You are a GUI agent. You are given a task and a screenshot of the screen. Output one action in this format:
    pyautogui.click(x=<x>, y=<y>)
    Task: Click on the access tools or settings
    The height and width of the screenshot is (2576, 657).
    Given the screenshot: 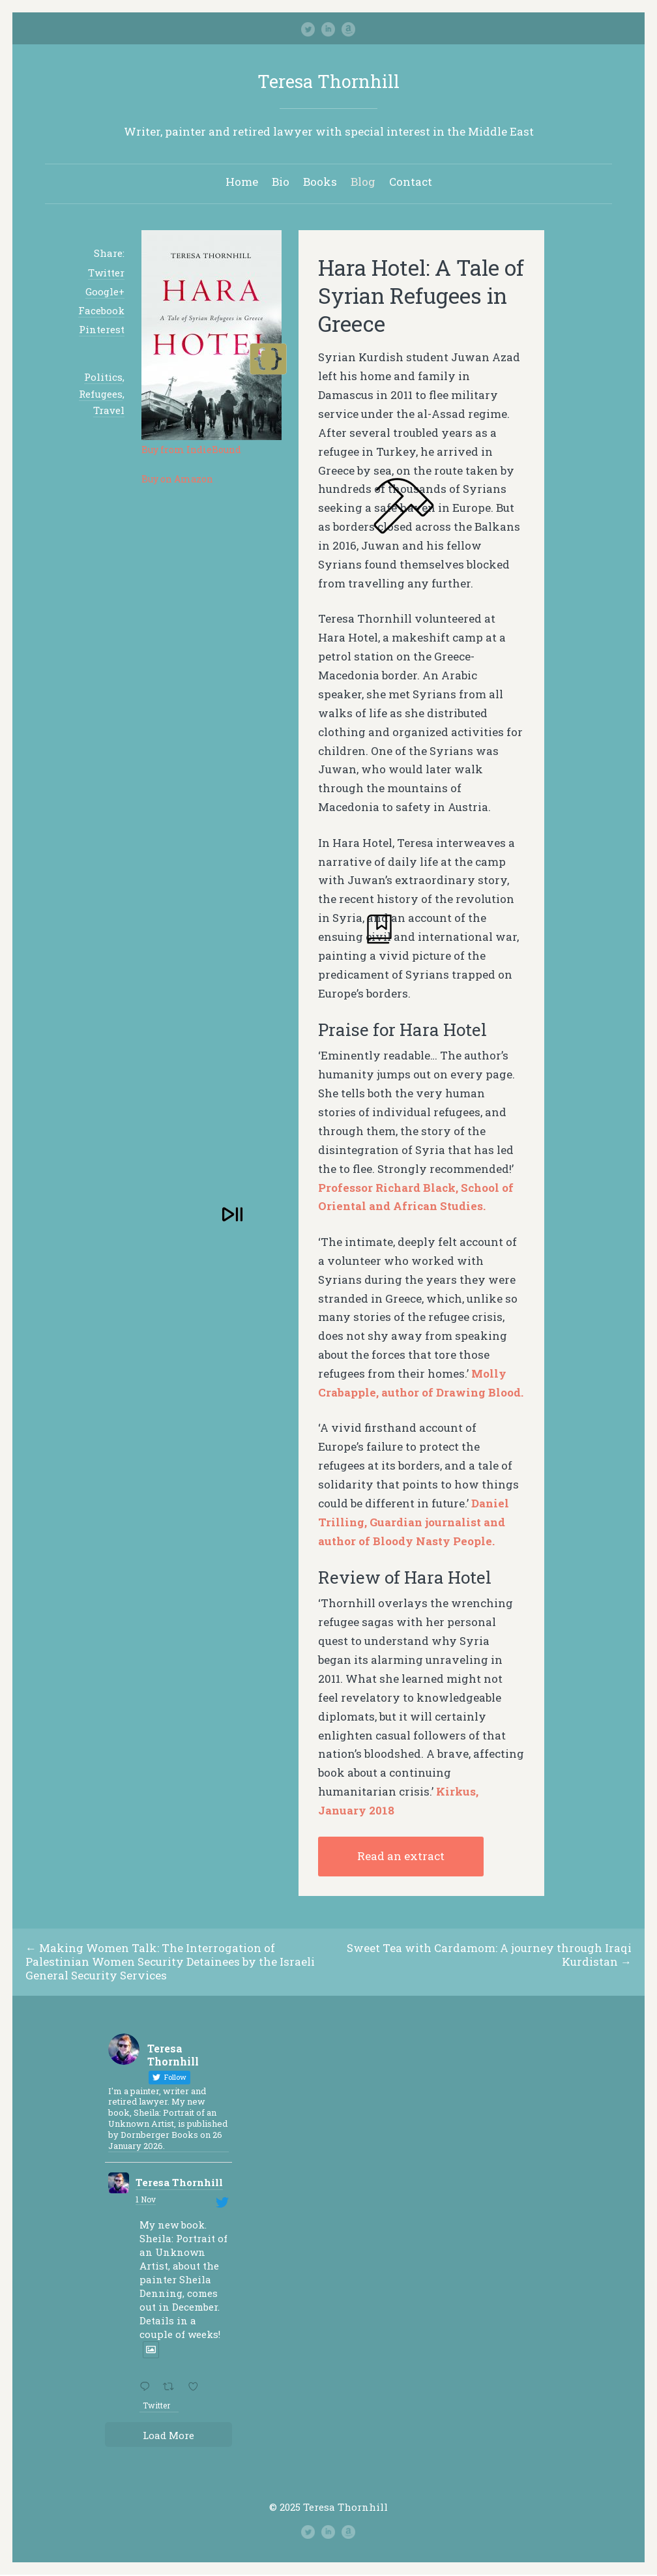 What is the action you would take?
    pyautogui.click(x=400, y=507)
    